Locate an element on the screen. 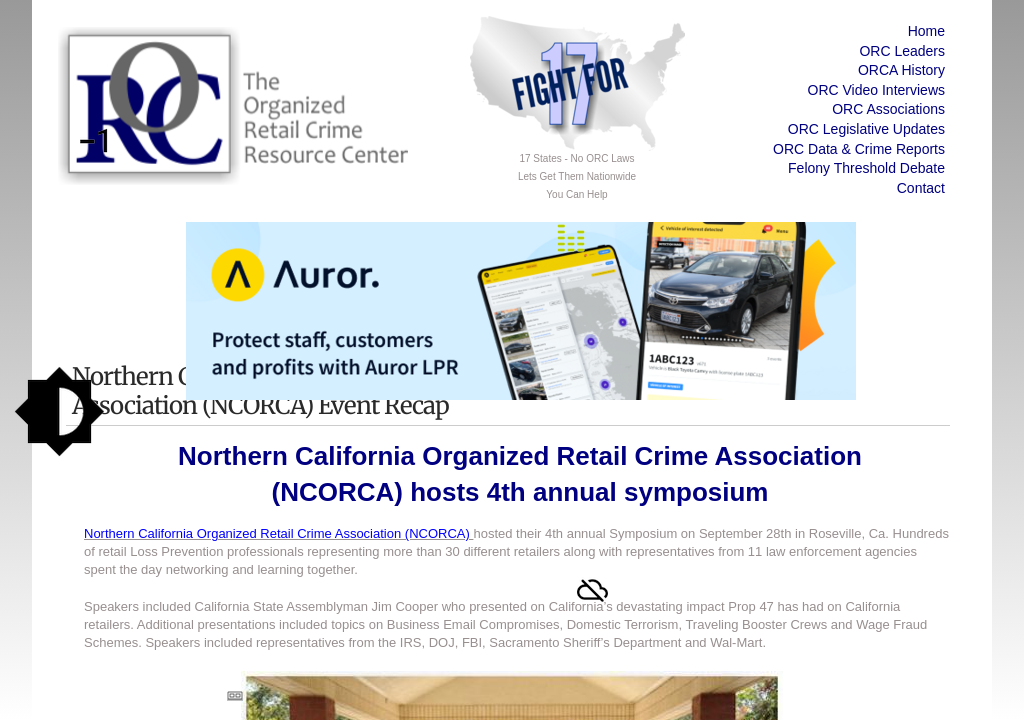 This screenshot has height=720, width=1024. adjust screen brightness is located at coordinates (59, 411).